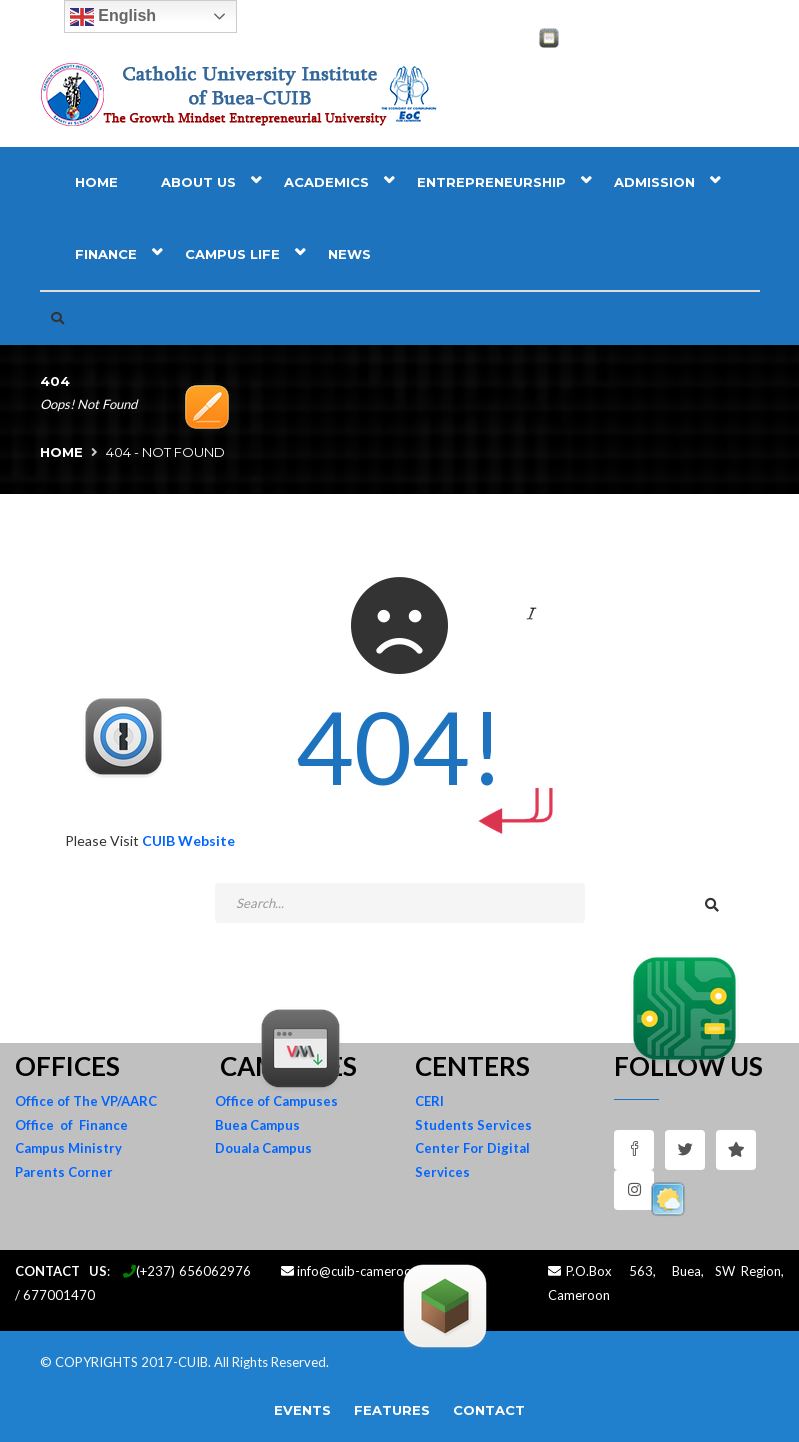 This screenshot has width=799, height=1442. What do you see at coordinates (668, 1199) in the screenshot?
I see `open the weather app` at bounding box center [668, 1199].